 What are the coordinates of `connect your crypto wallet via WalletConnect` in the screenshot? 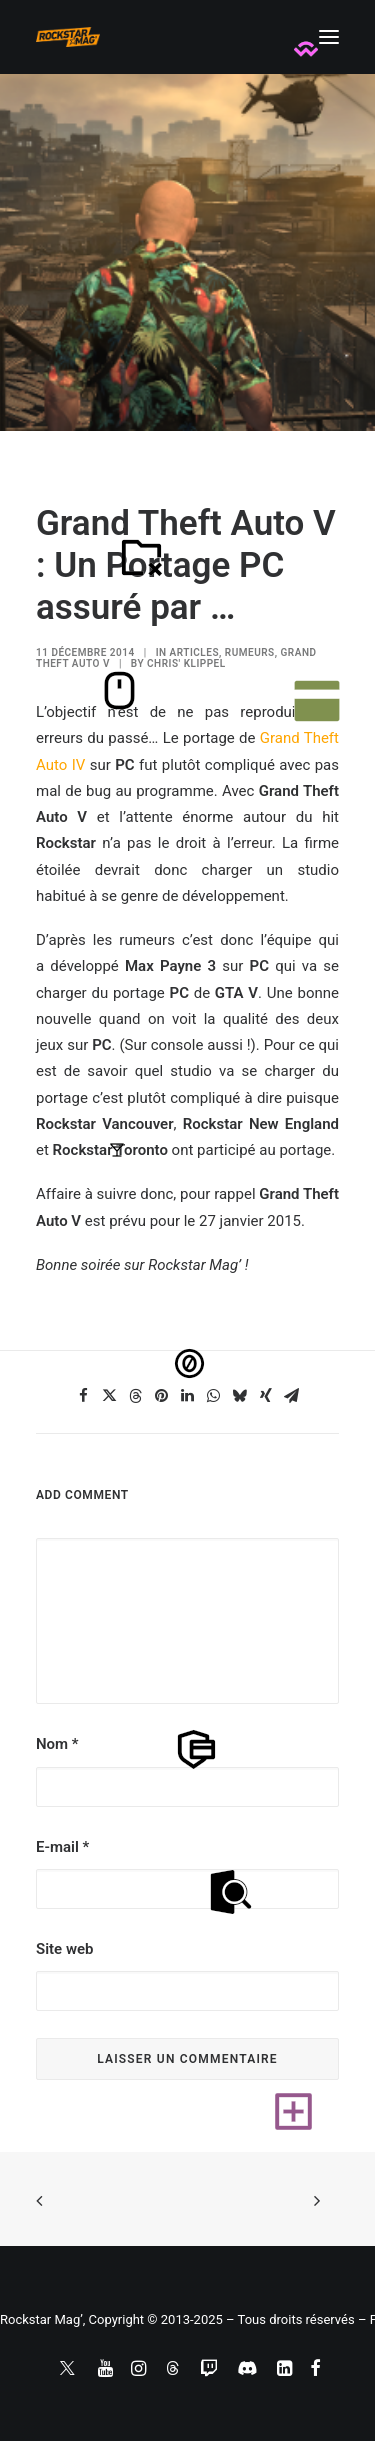 It's located at (306, 49).